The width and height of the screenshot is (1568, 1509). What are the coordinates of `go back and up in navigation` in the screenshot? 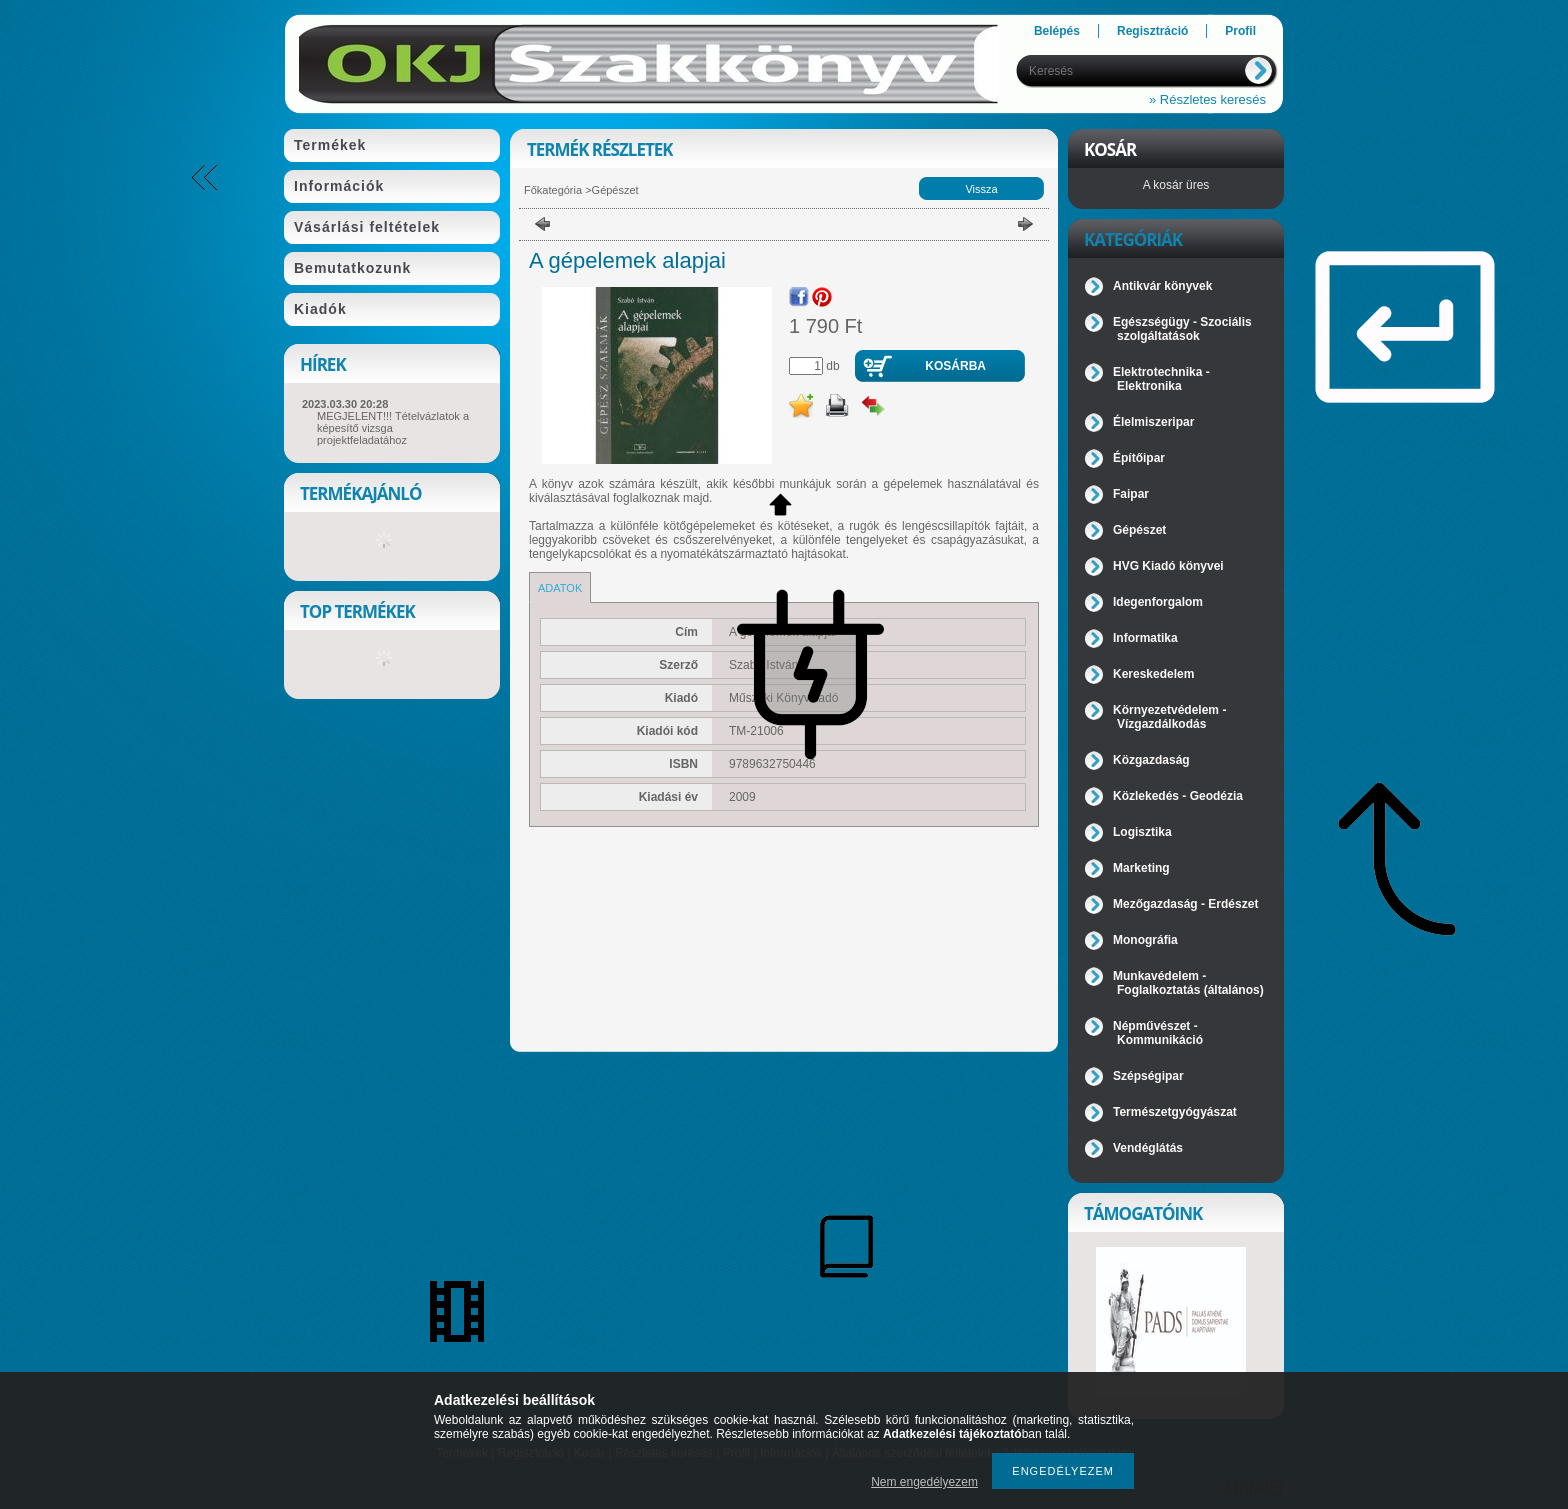 It's located at (1397, 859).